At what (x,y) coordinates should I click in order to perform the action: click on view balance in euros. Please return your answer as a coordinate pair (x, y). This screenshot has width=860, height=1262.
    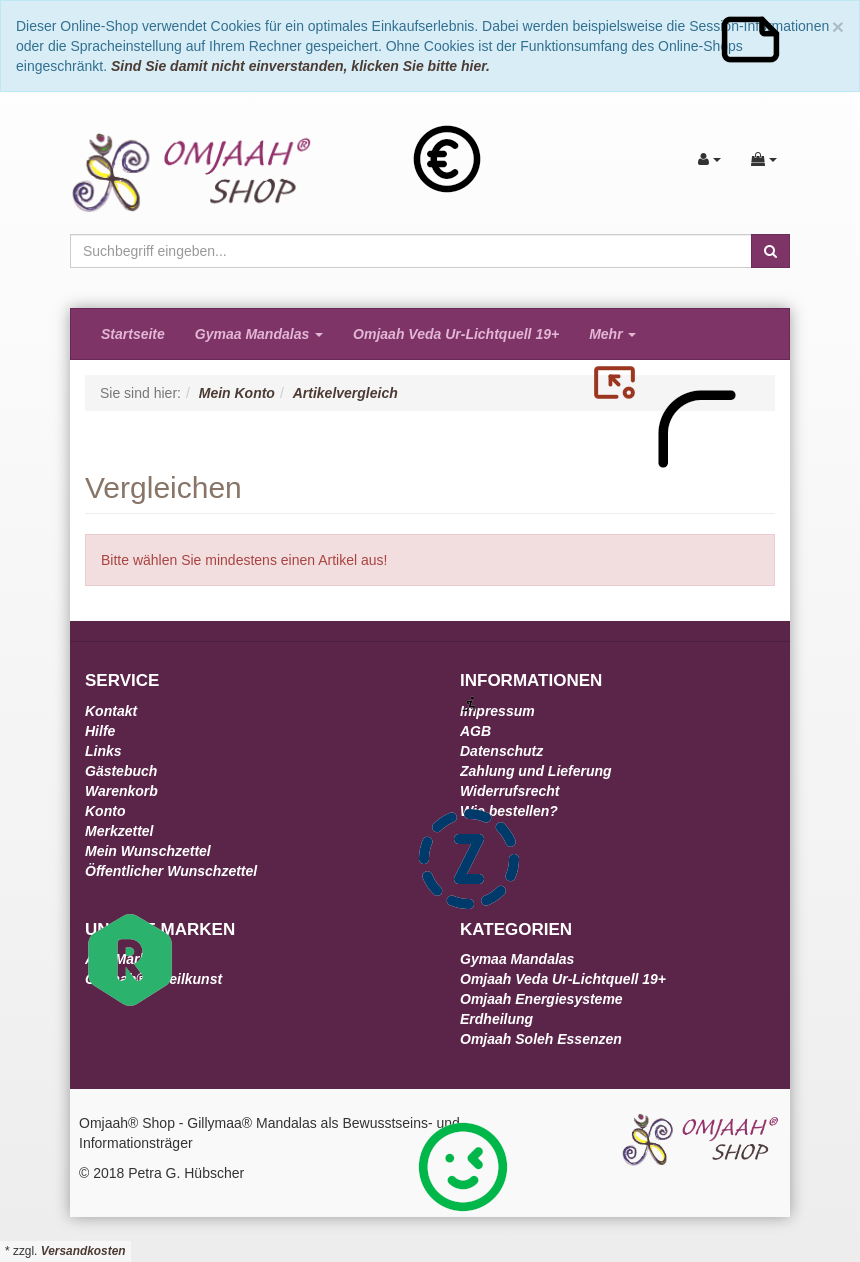
    Looking at the image, I should click on (447, 159).